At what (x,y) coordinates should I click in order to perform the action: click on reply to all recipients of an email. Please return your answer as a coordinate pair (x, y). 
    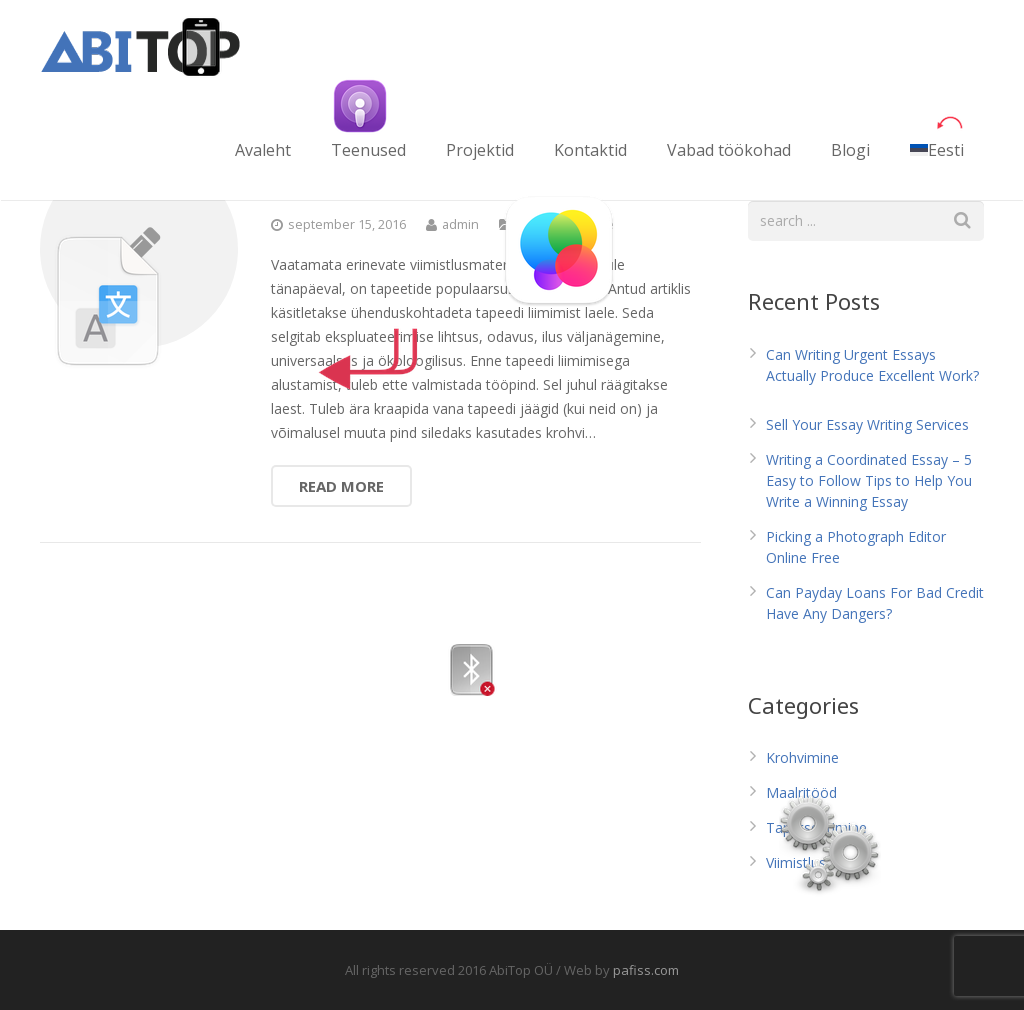
    Looking at the image, I should click on (366, 358).